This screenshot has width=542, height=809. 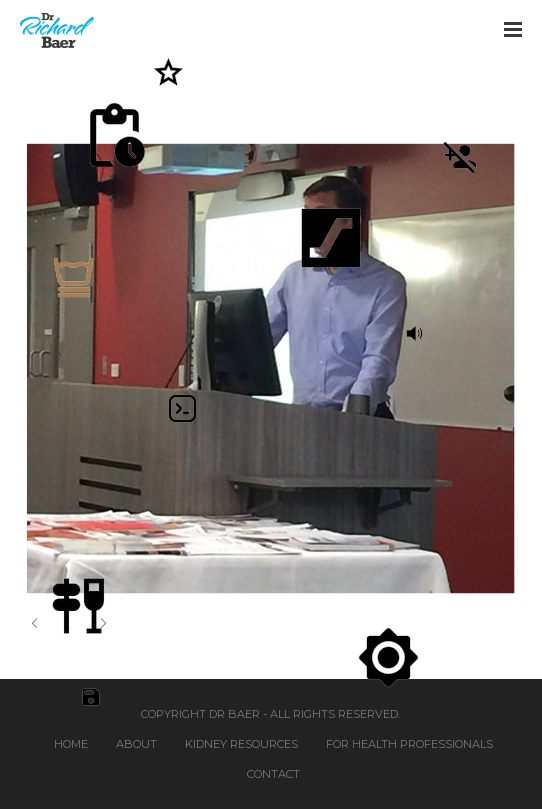 What do you see at coordinates (168, 72) in the screenshot?
I see `add item to favorites` at bounding box center [168, 72].